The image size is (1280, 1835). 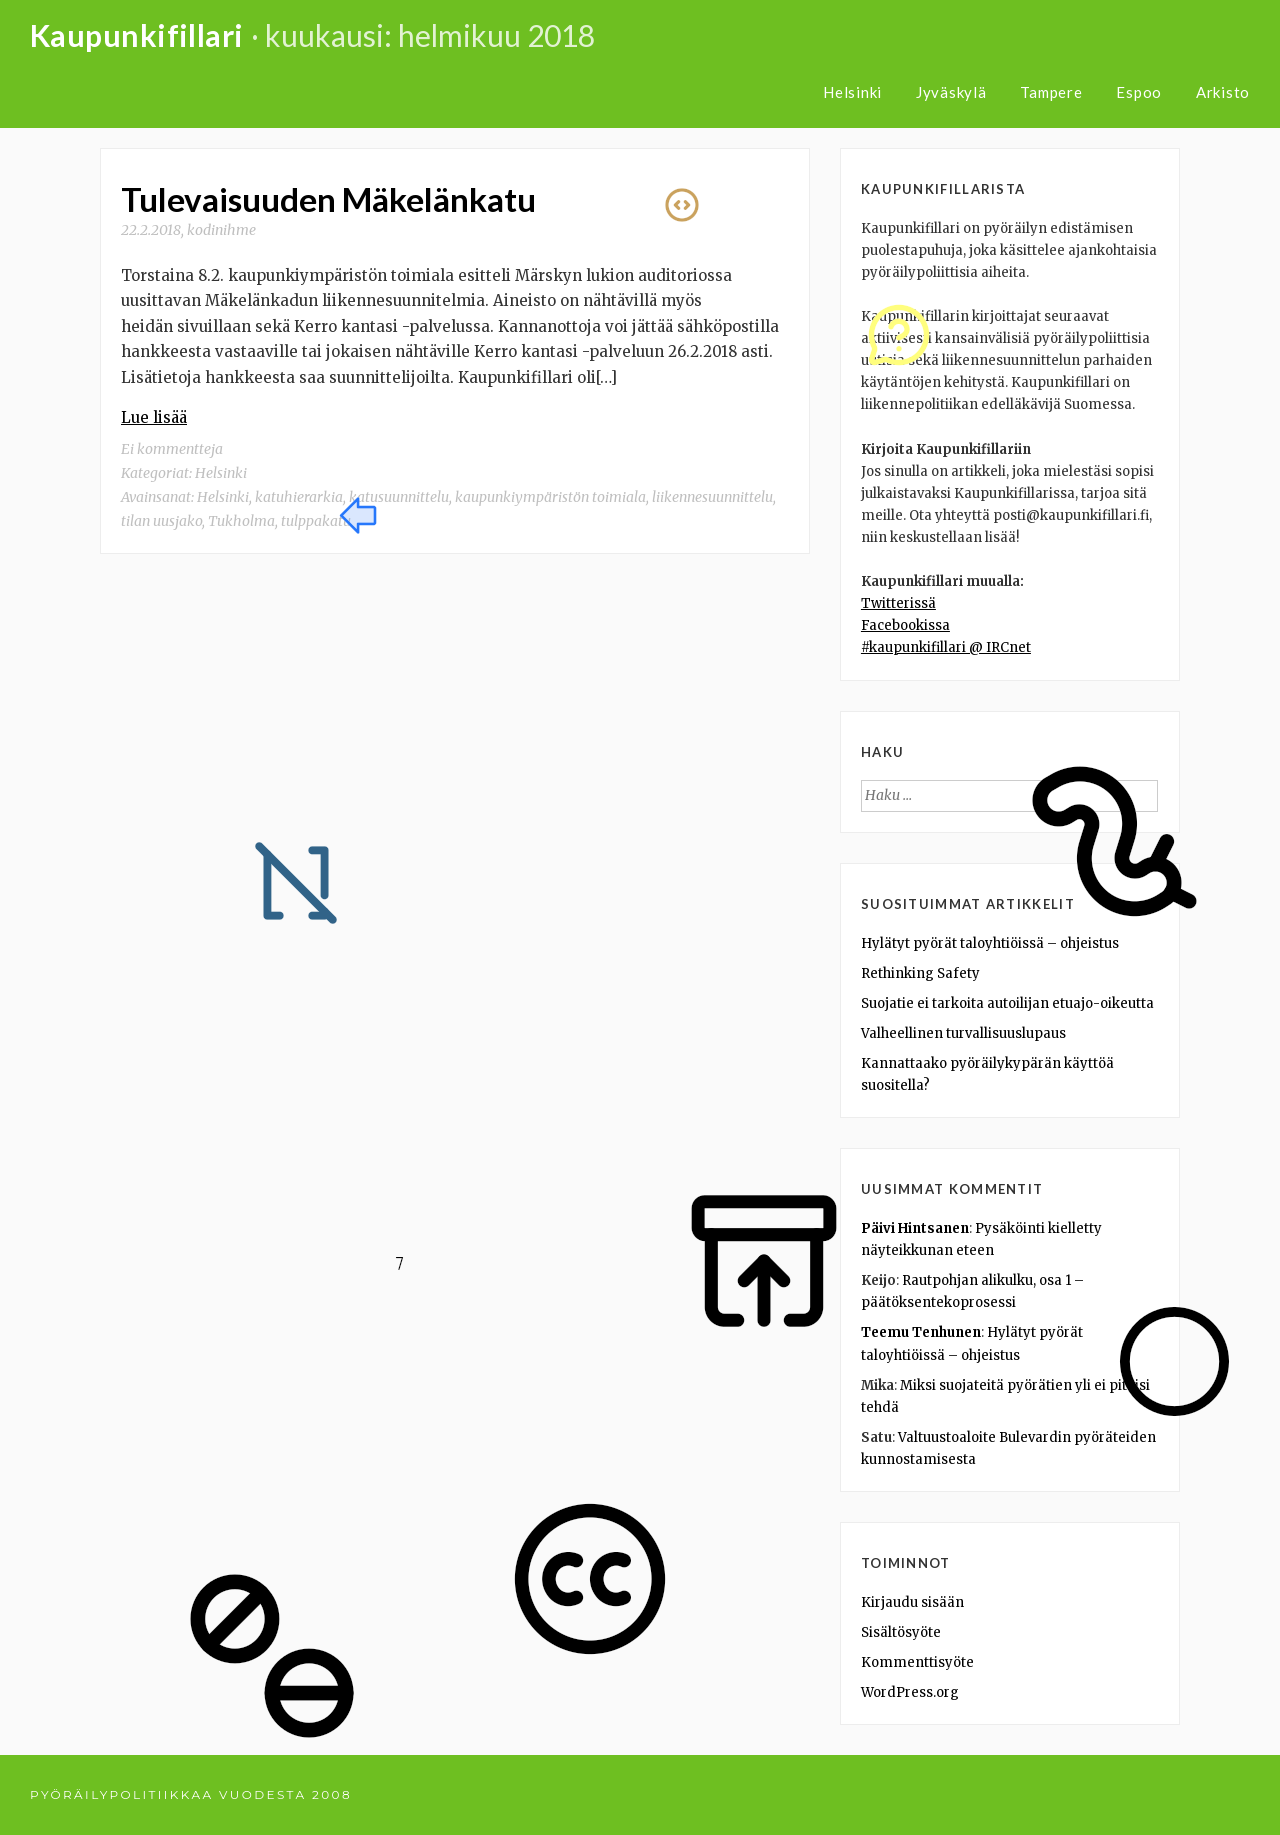 I want to click on go back to the previous screen, so click(x=359, y=515).